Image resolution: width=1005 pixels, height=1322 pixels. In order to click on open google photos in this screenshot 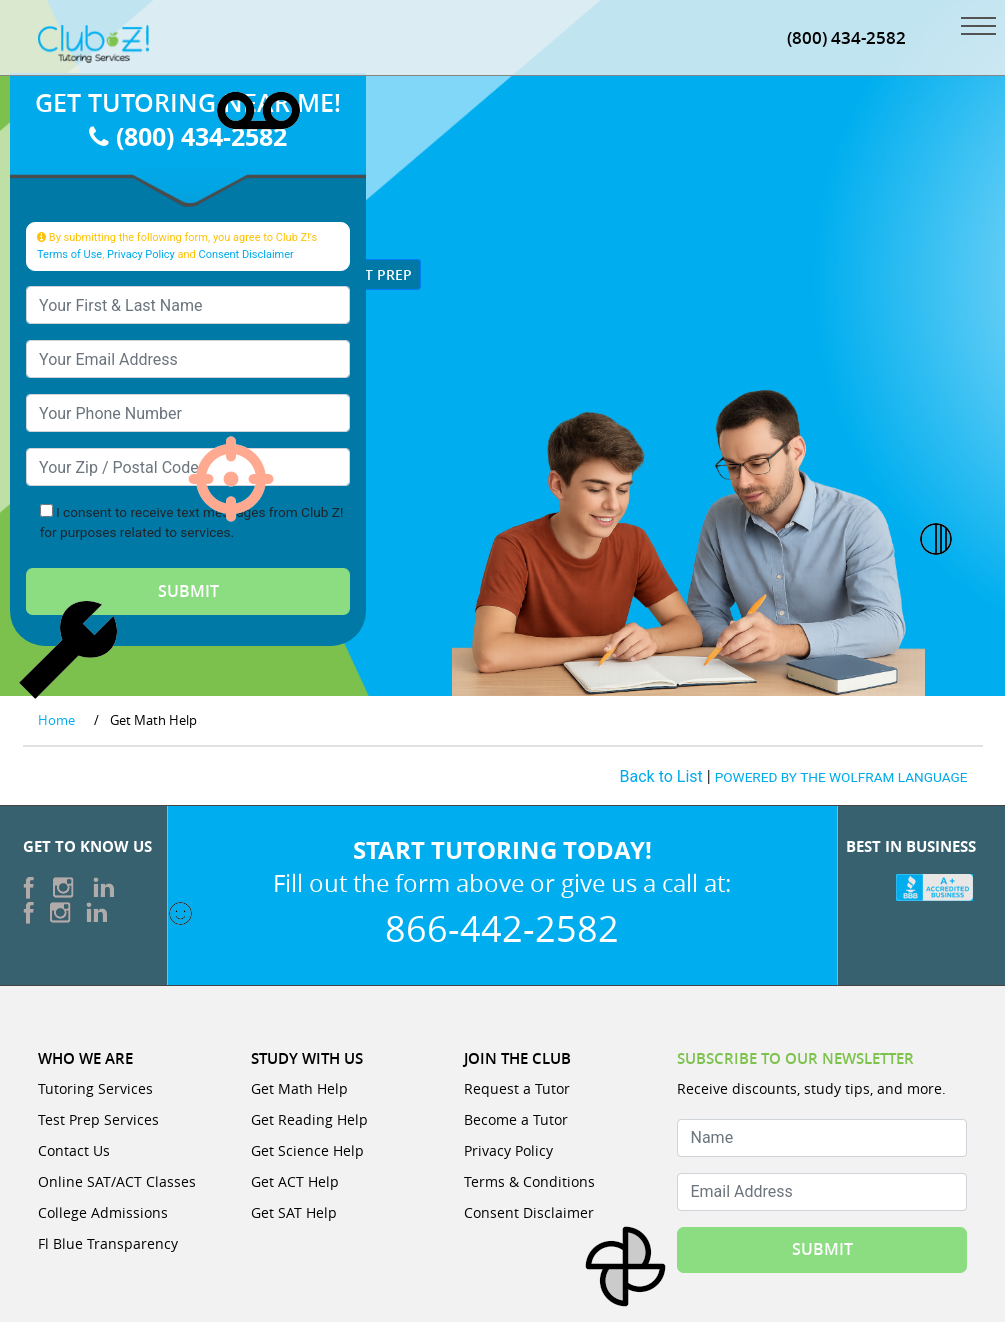, I will do `click(625, 1266)`.